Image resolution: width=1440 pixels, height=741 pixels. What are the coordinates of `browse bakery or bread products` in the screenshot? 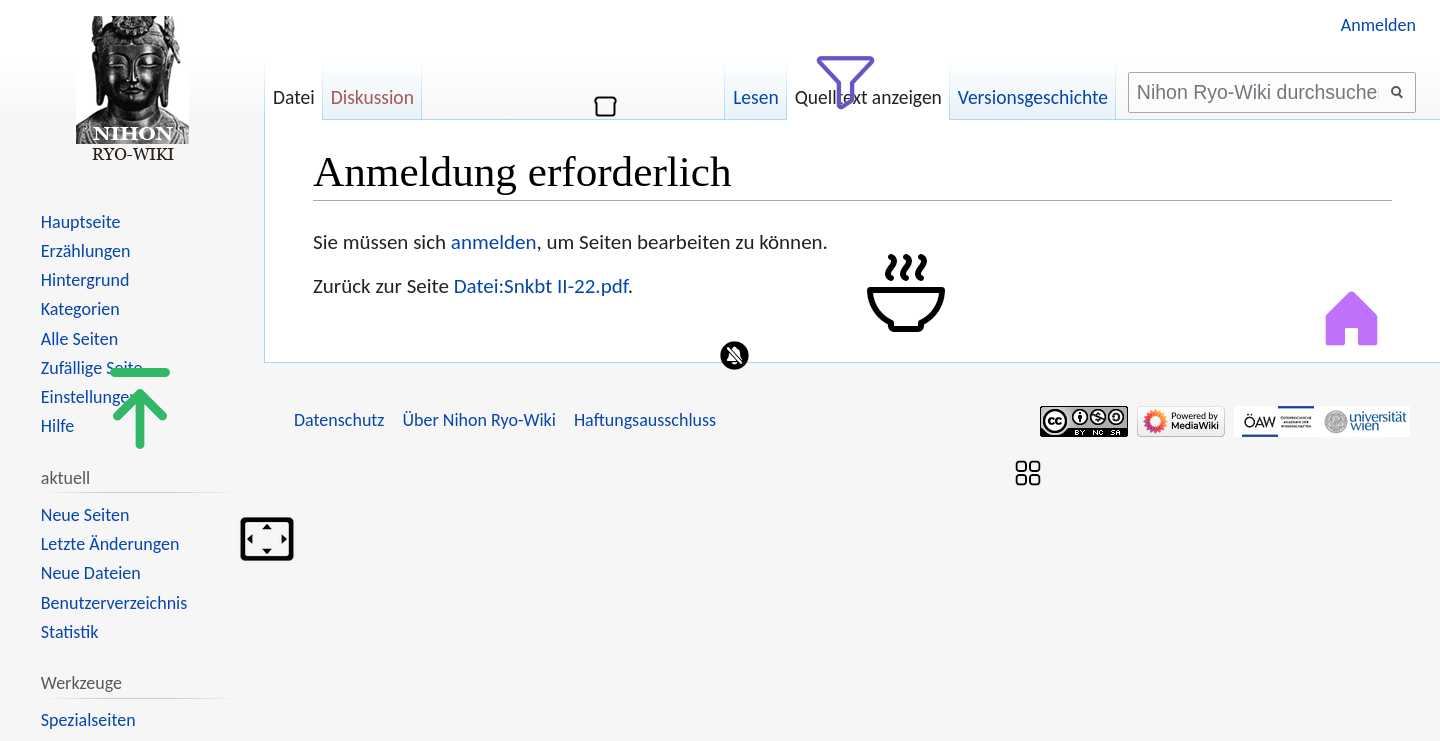 It's located at (605, 106).